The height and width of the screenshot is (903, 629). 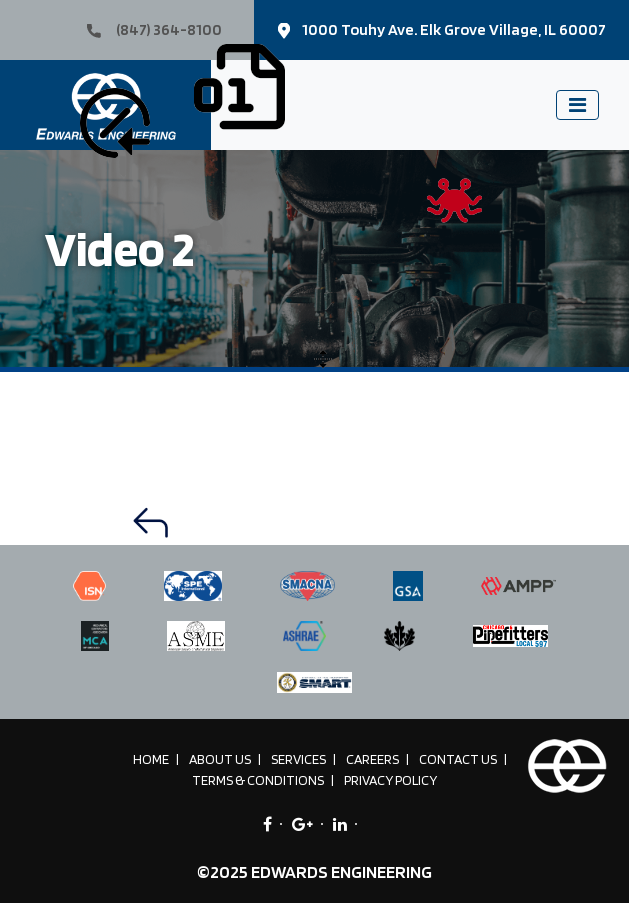 What do you see at coordinates (239, 89) in the screenshot?
I see `view or open a binary file` at bounding box center [239, 89].